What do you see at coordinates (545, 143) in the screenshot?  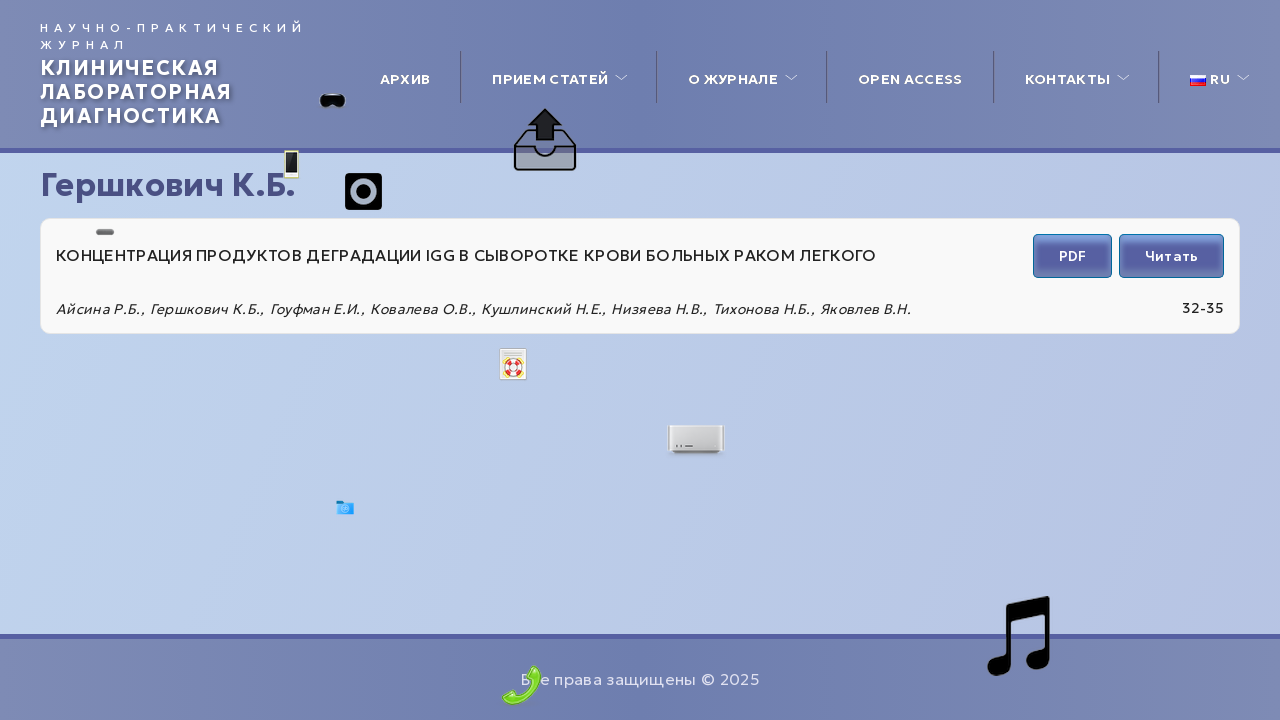 I see `view outgoing mail in your outbox` at bounding box center [545, 143].